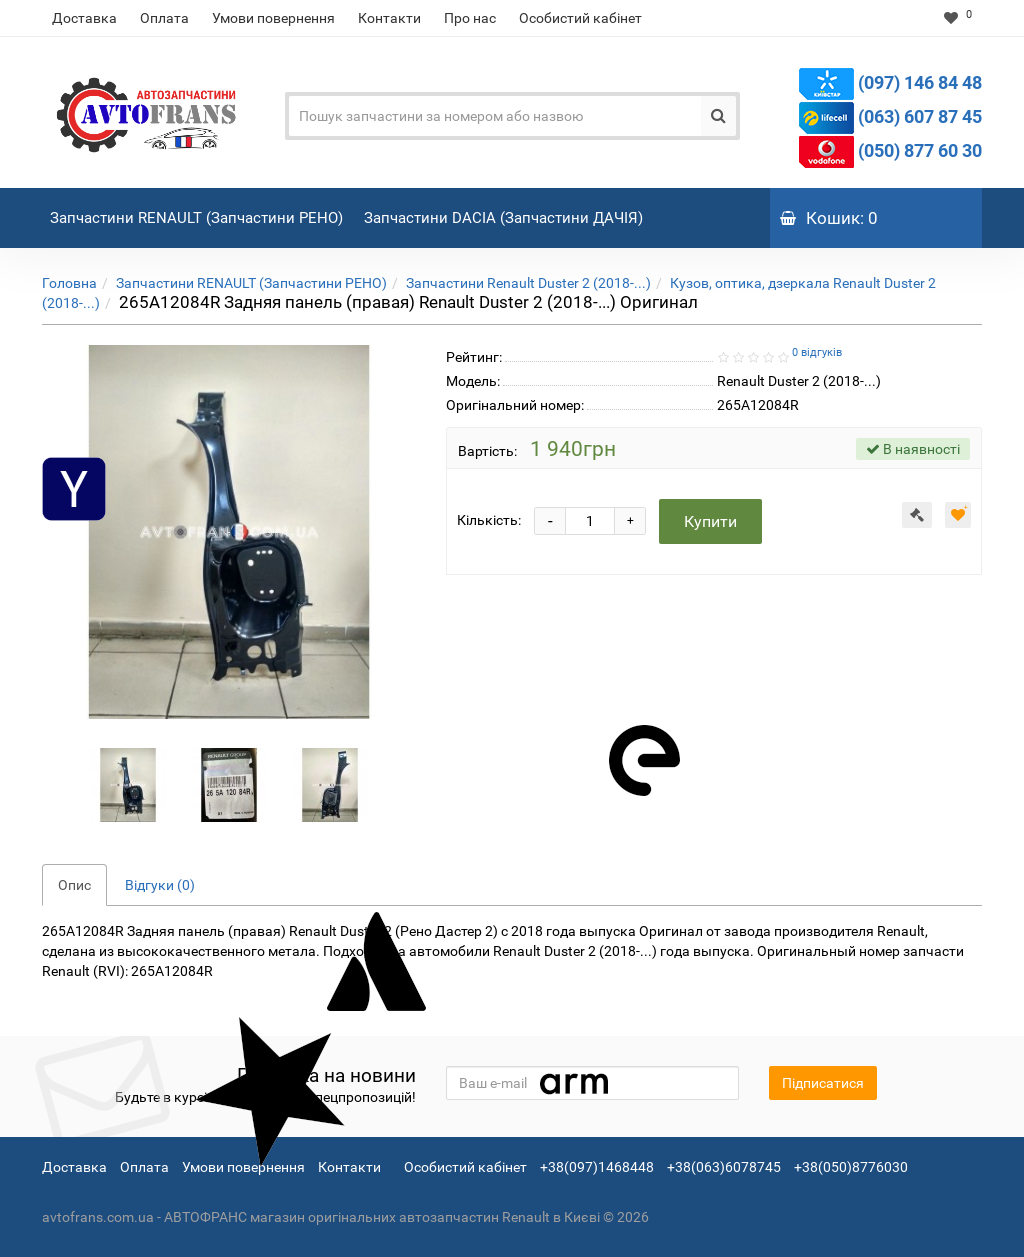 The height and width of the screenshot is (1257, 1024). What do you see at coordinates (574, 1084) in the screenshot?
I see `Arm company logo` at bounding box center [574, 1084].